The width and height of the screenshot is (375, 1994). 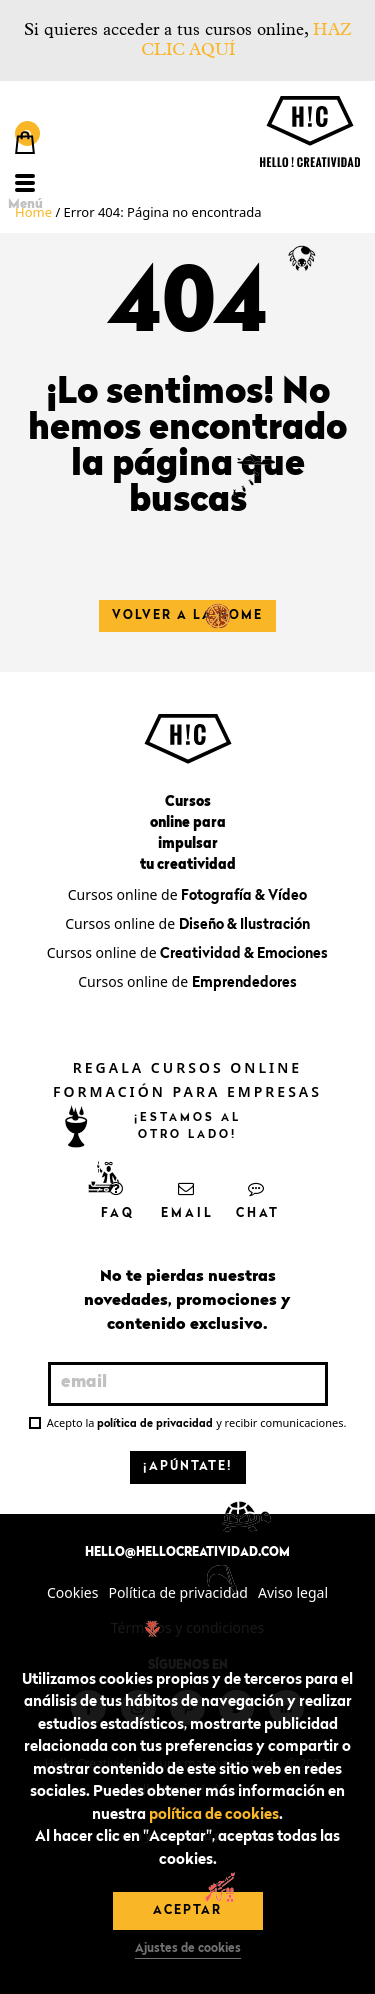 I want to click on indicates slow speed or processing mode, so click(x=246, y=1516).